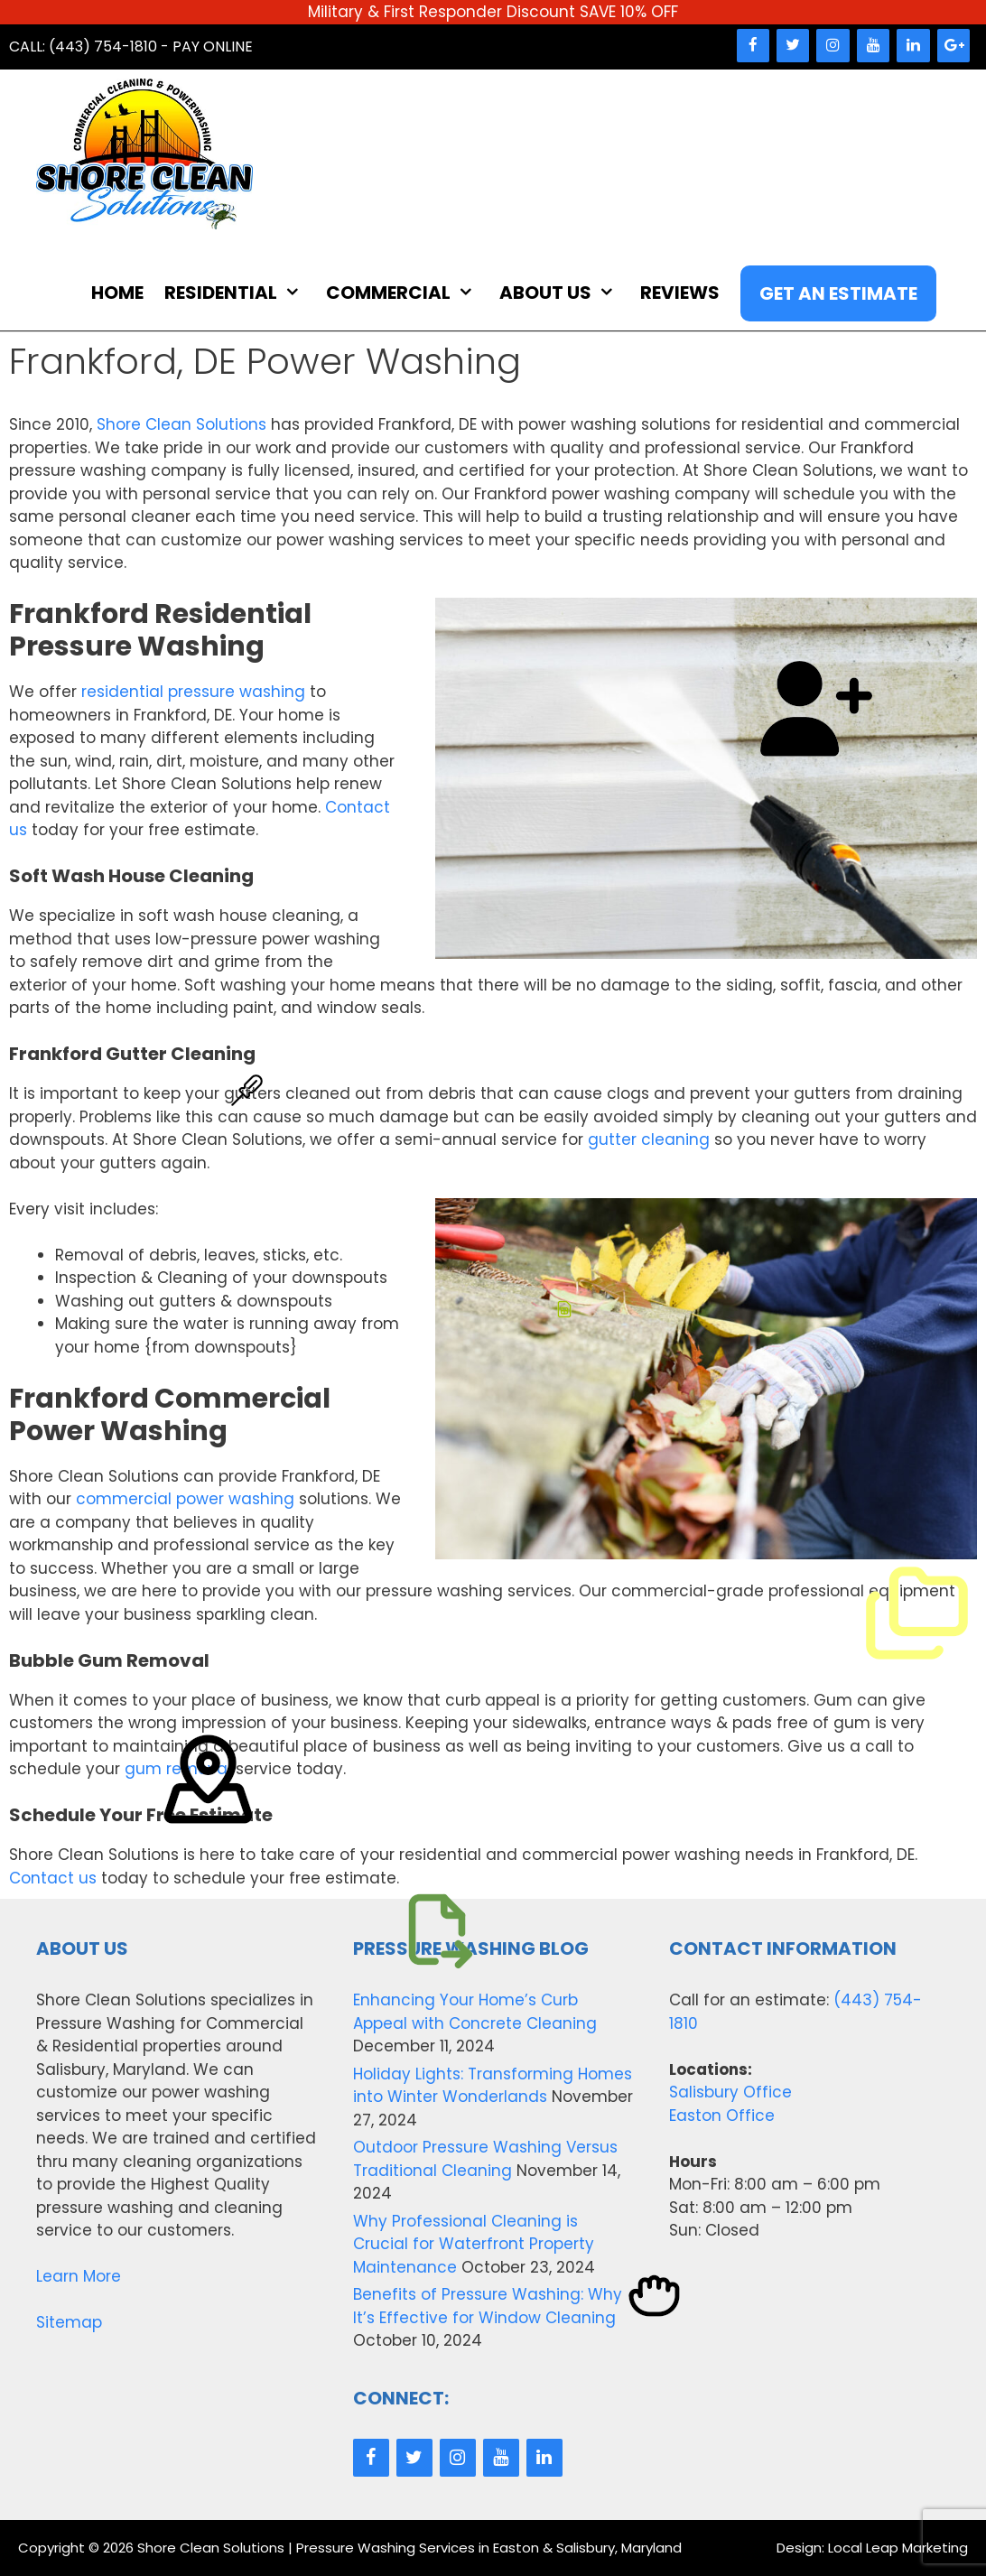  I want to click on view all folders, so click(916, 1613).